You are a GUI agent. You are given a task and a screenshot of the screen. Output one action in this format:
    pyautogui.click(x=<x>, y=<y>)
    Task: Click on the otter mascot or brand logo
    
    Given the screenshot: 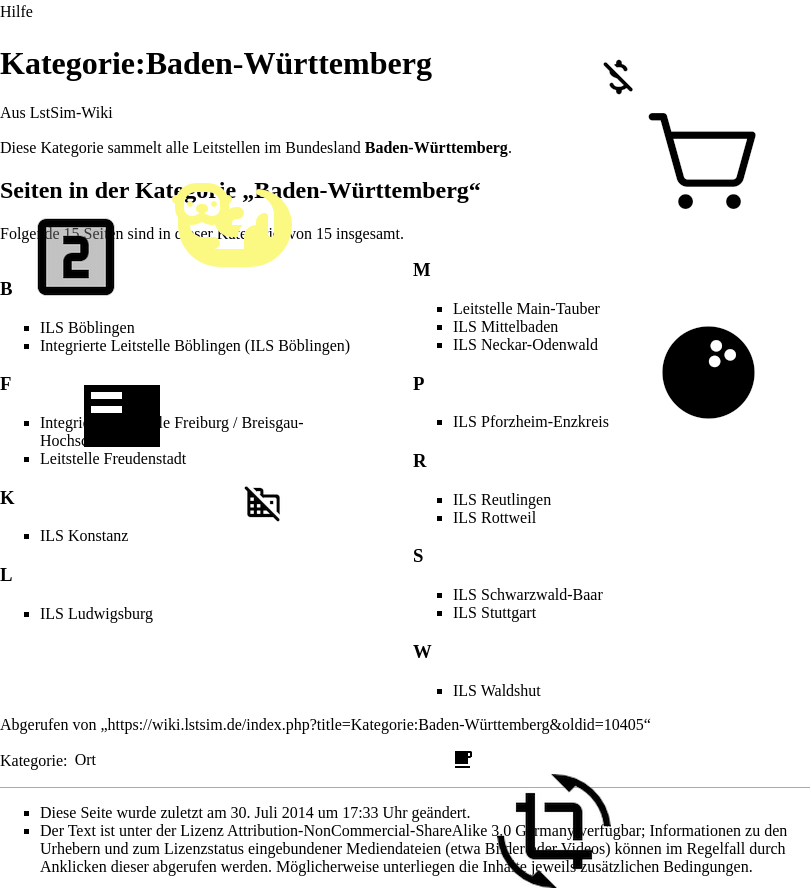 What is the action you would take?
    pyautogui.click(x=232, y=225)
    